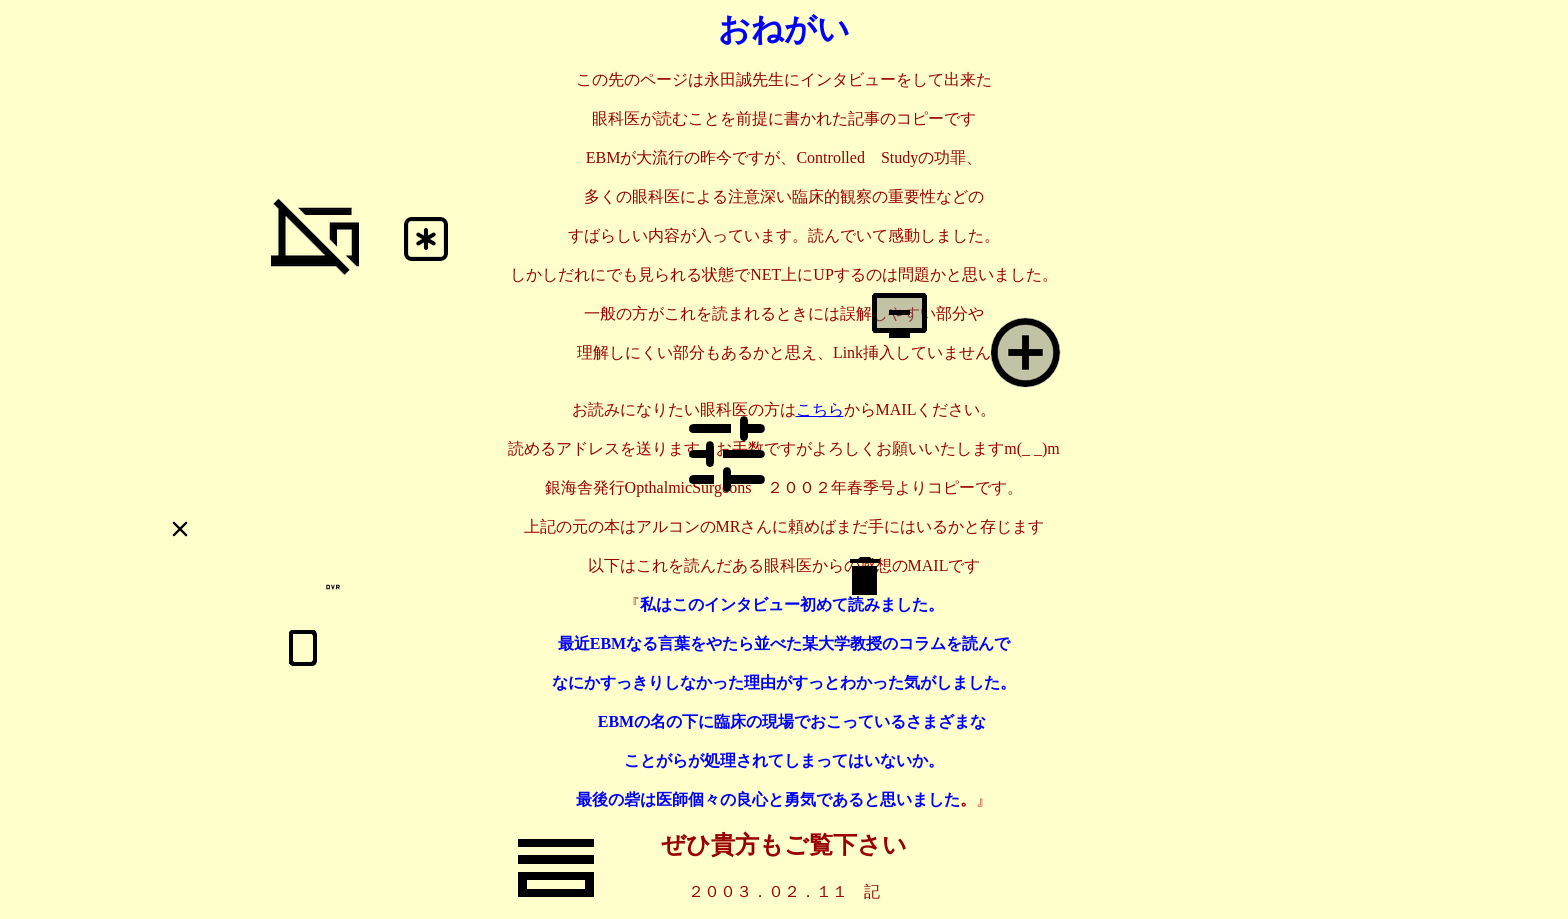 The height and width of the screenshot is (919, 1568). I want to click on close or dismiss a dialog, so click(180, 529).